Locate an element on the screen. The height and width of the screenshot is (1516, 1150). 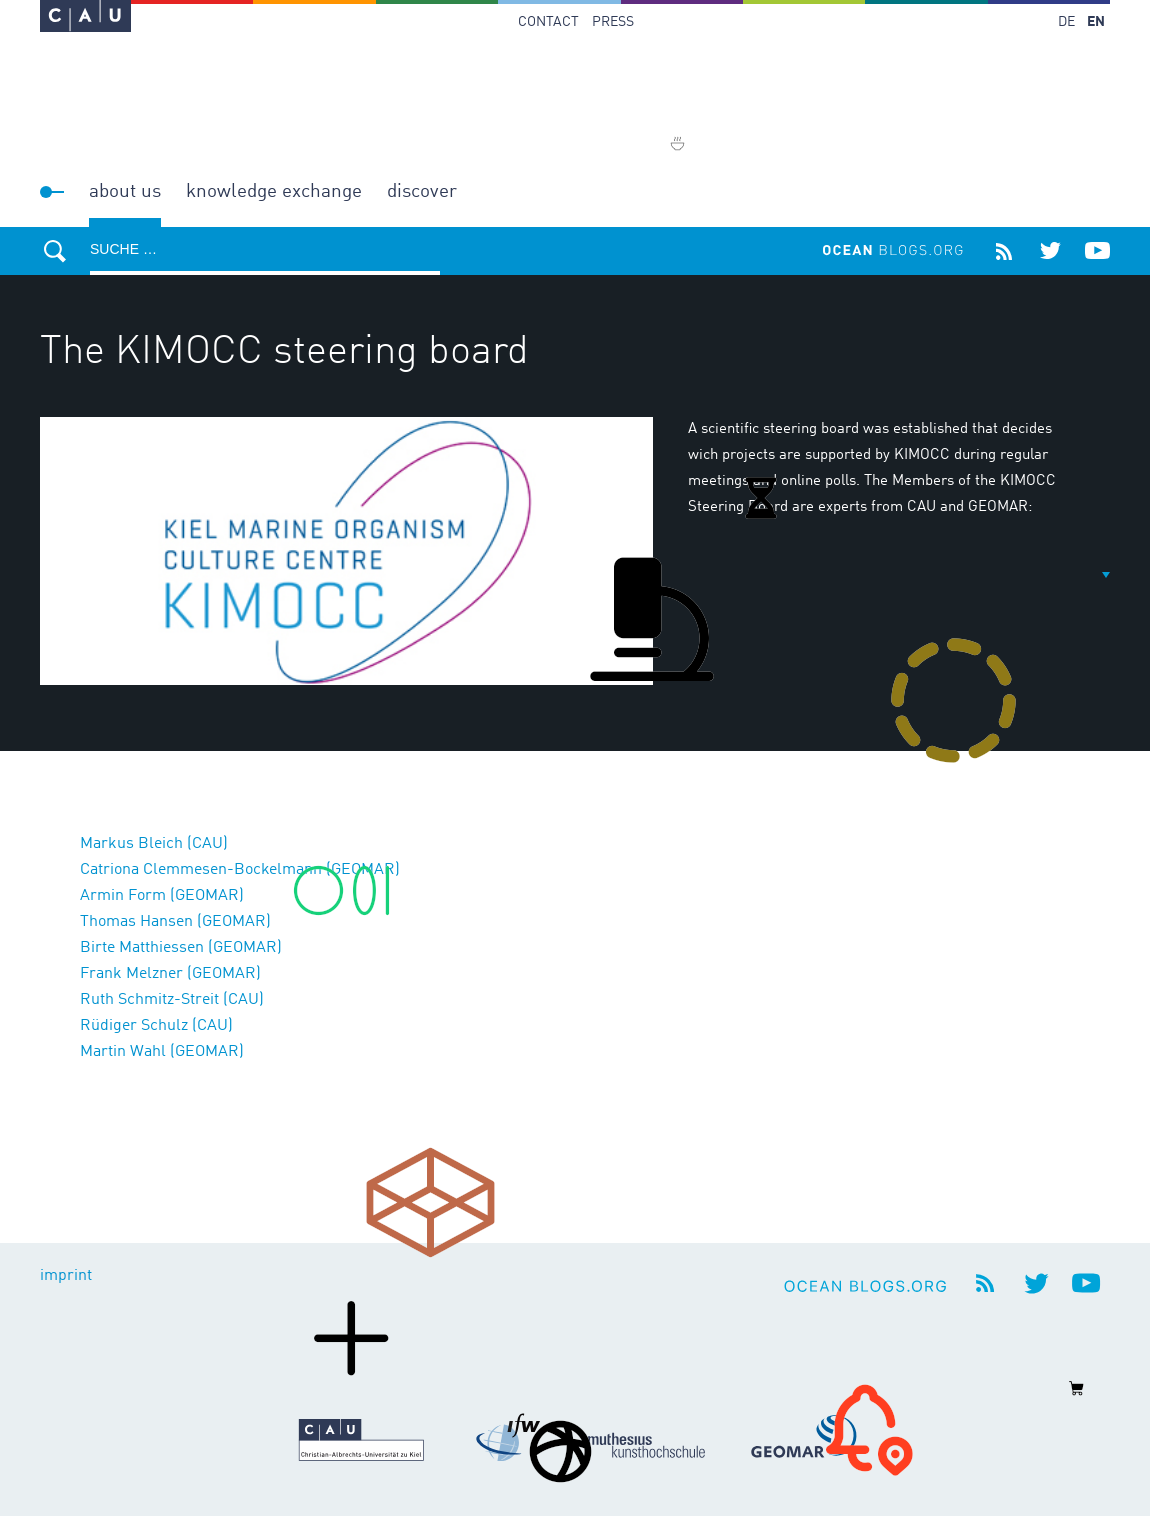
view your shopping cart is located at coordinates (1076, 1388).